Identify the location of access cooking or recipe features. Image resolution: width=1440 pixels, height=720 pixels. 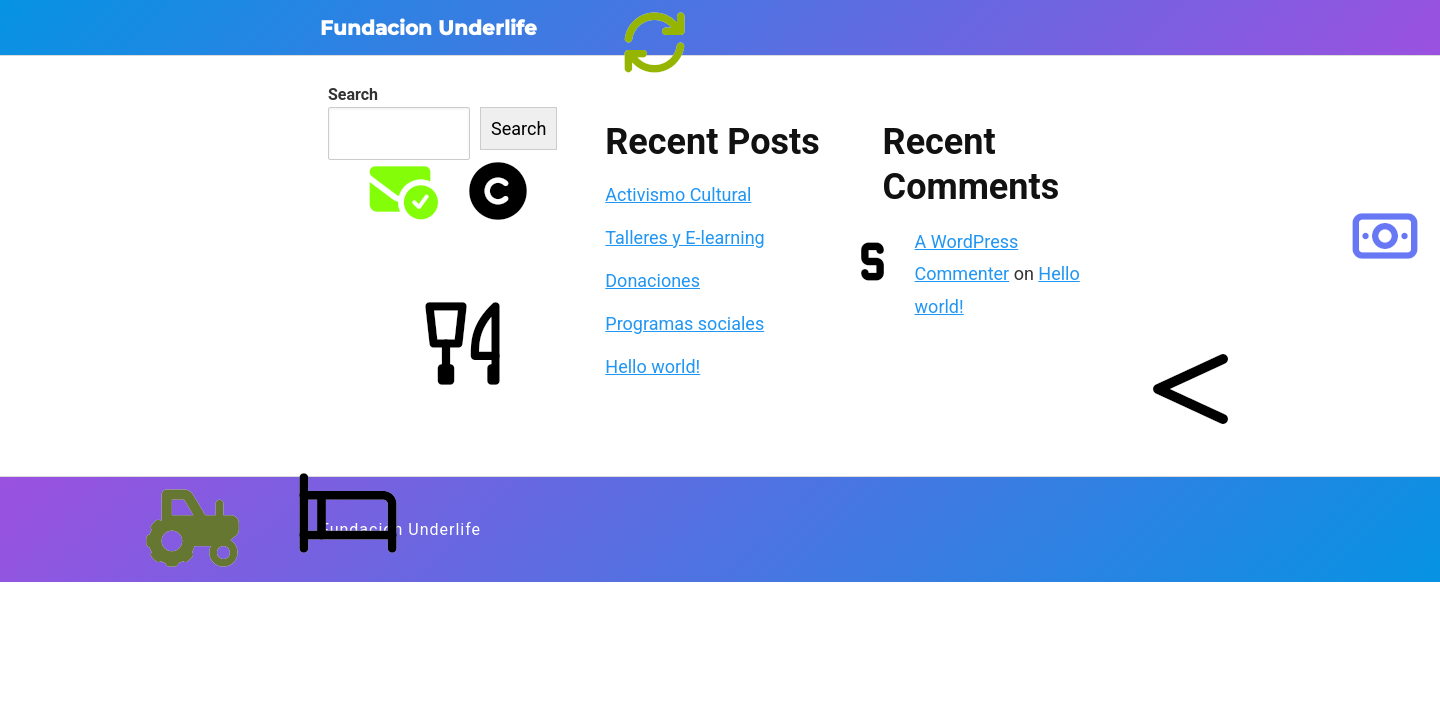
(462, 343).